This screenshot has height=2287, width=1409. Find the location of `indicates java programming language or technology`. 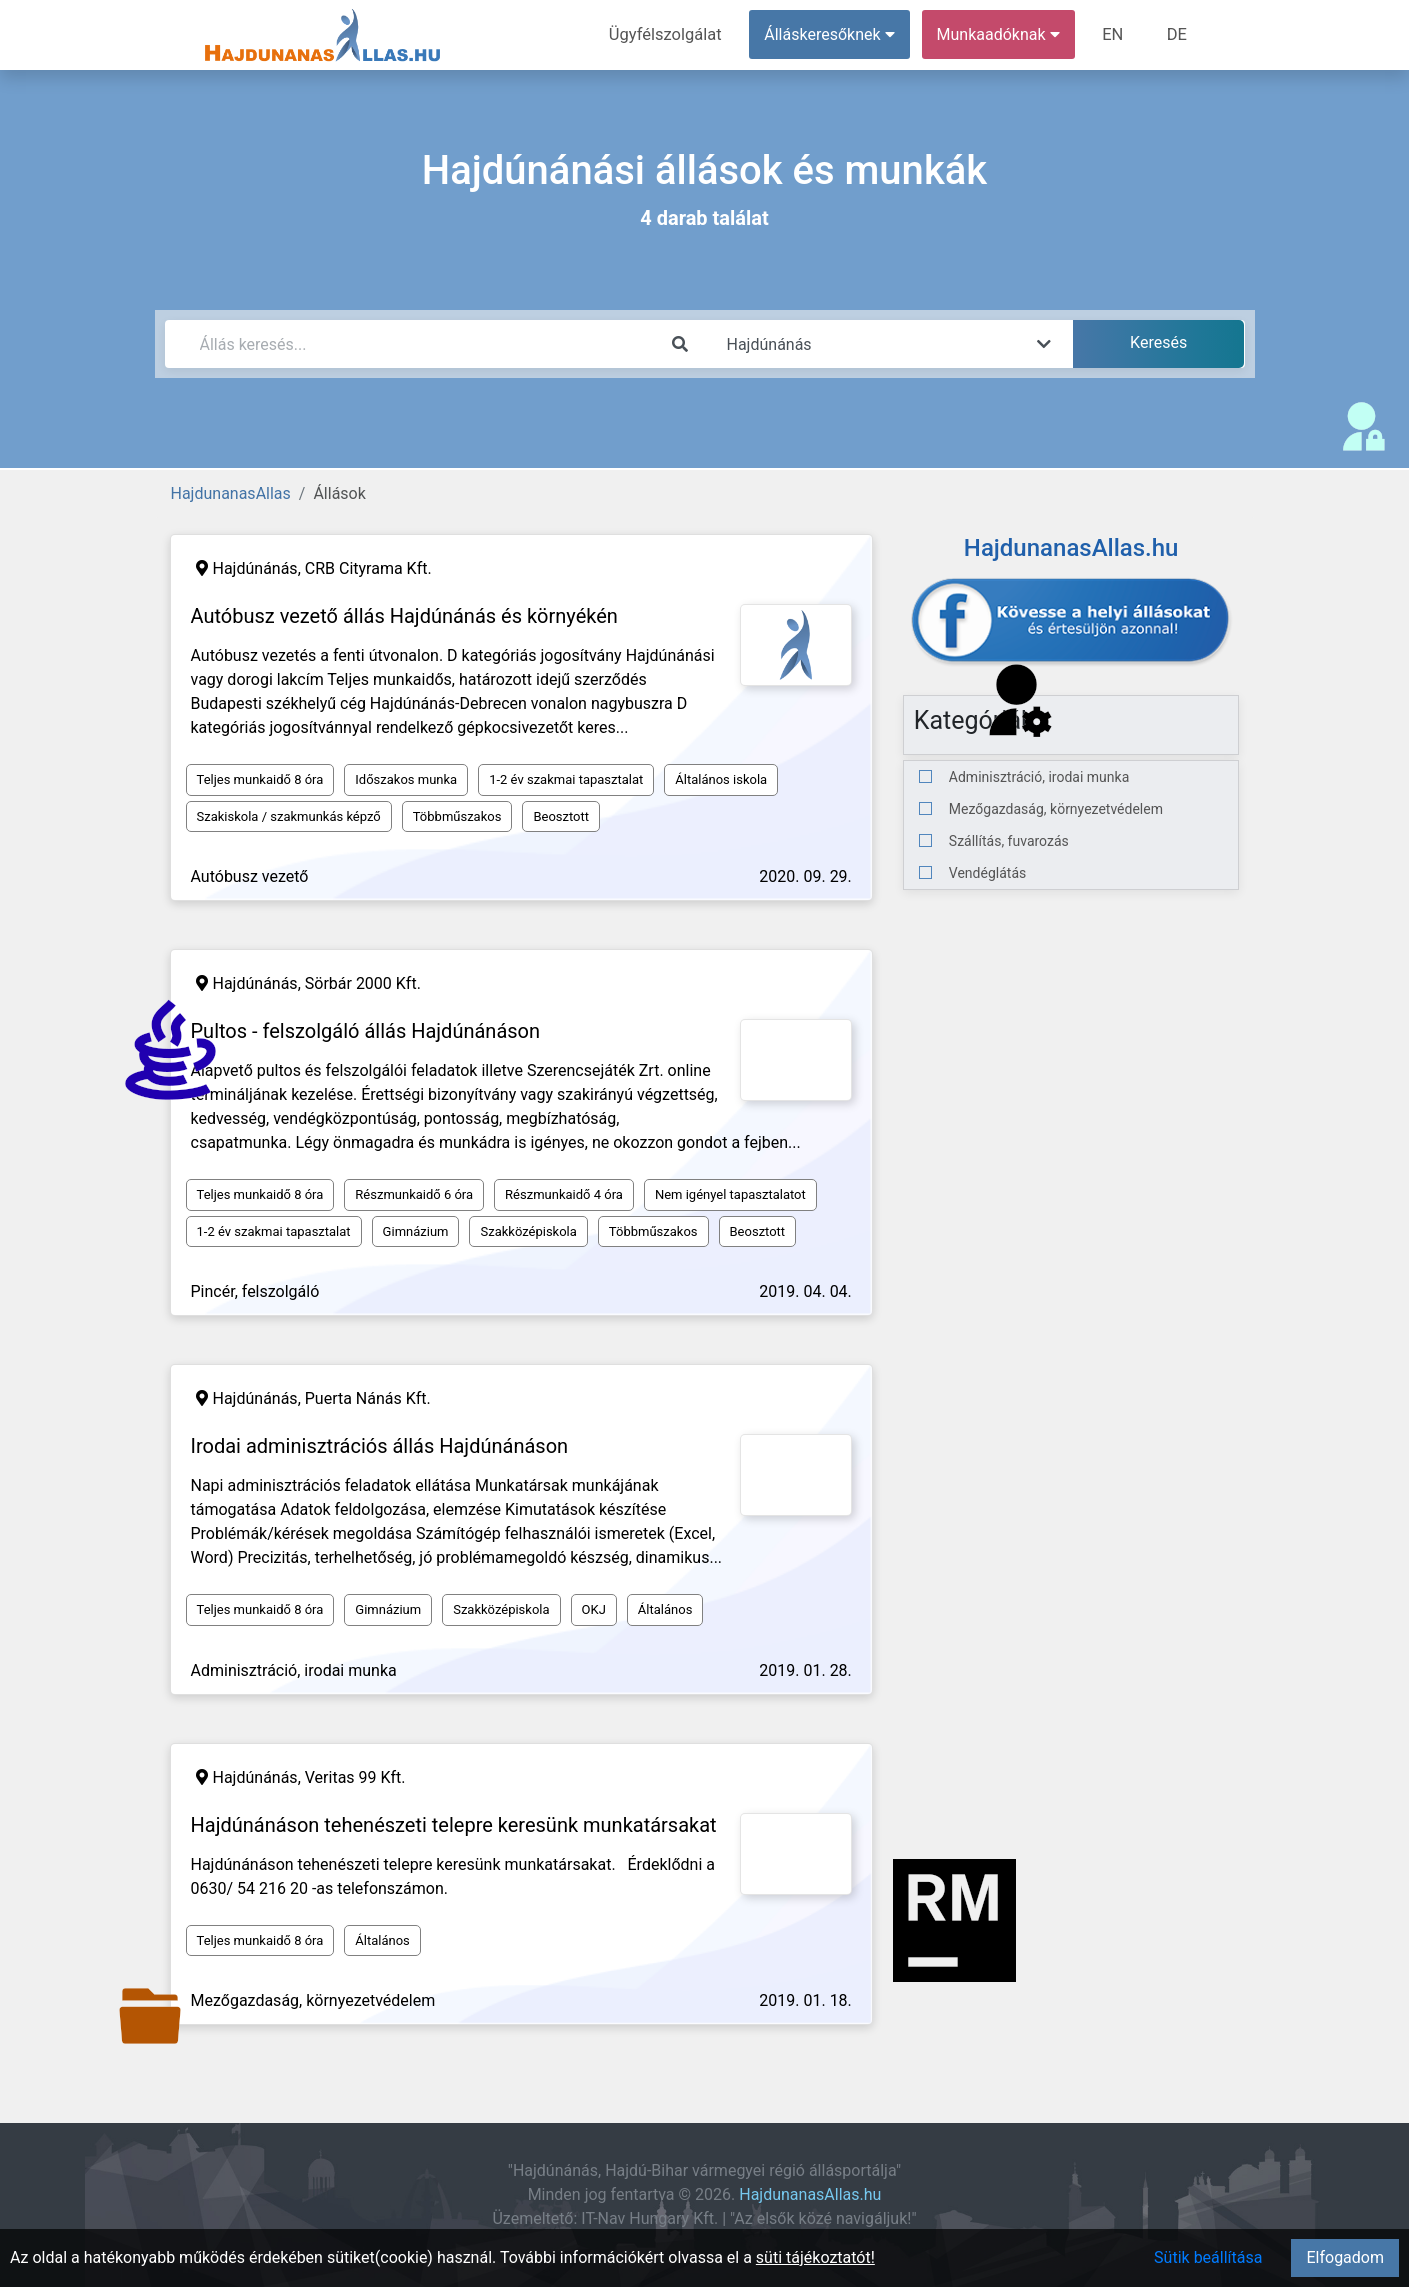

indicates java programming language or technology is located at coordinates (171, 1053).